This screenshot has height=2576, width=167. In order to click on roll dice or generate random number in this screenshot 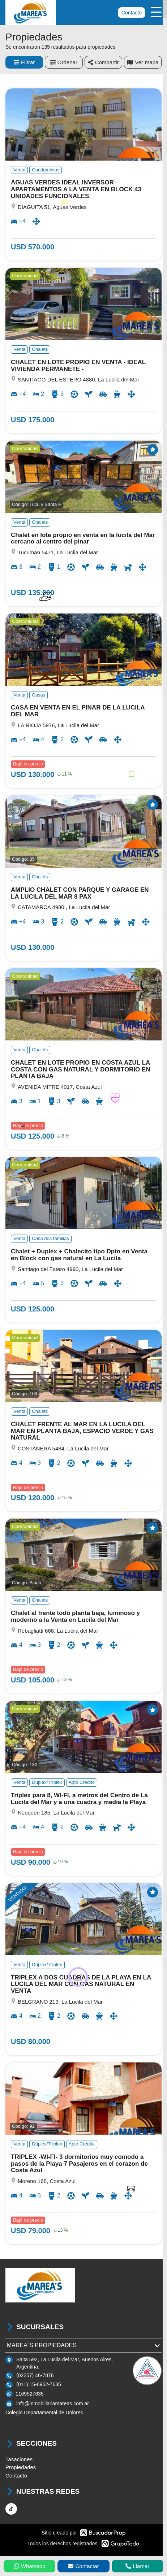, I will do `click(132, 774)`.